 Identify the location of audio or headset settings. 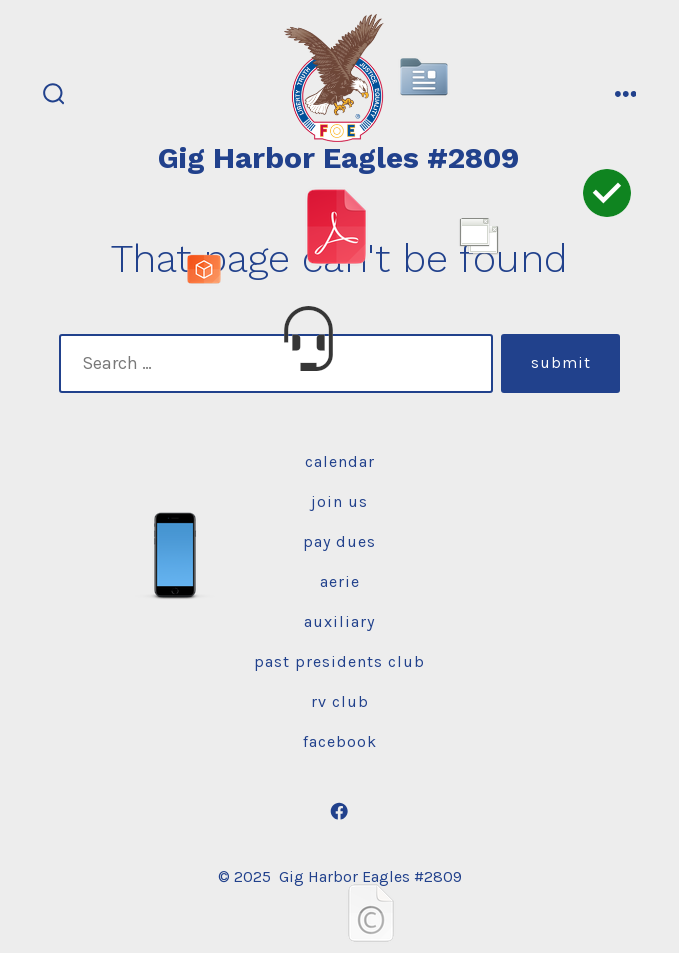
(308, 338).